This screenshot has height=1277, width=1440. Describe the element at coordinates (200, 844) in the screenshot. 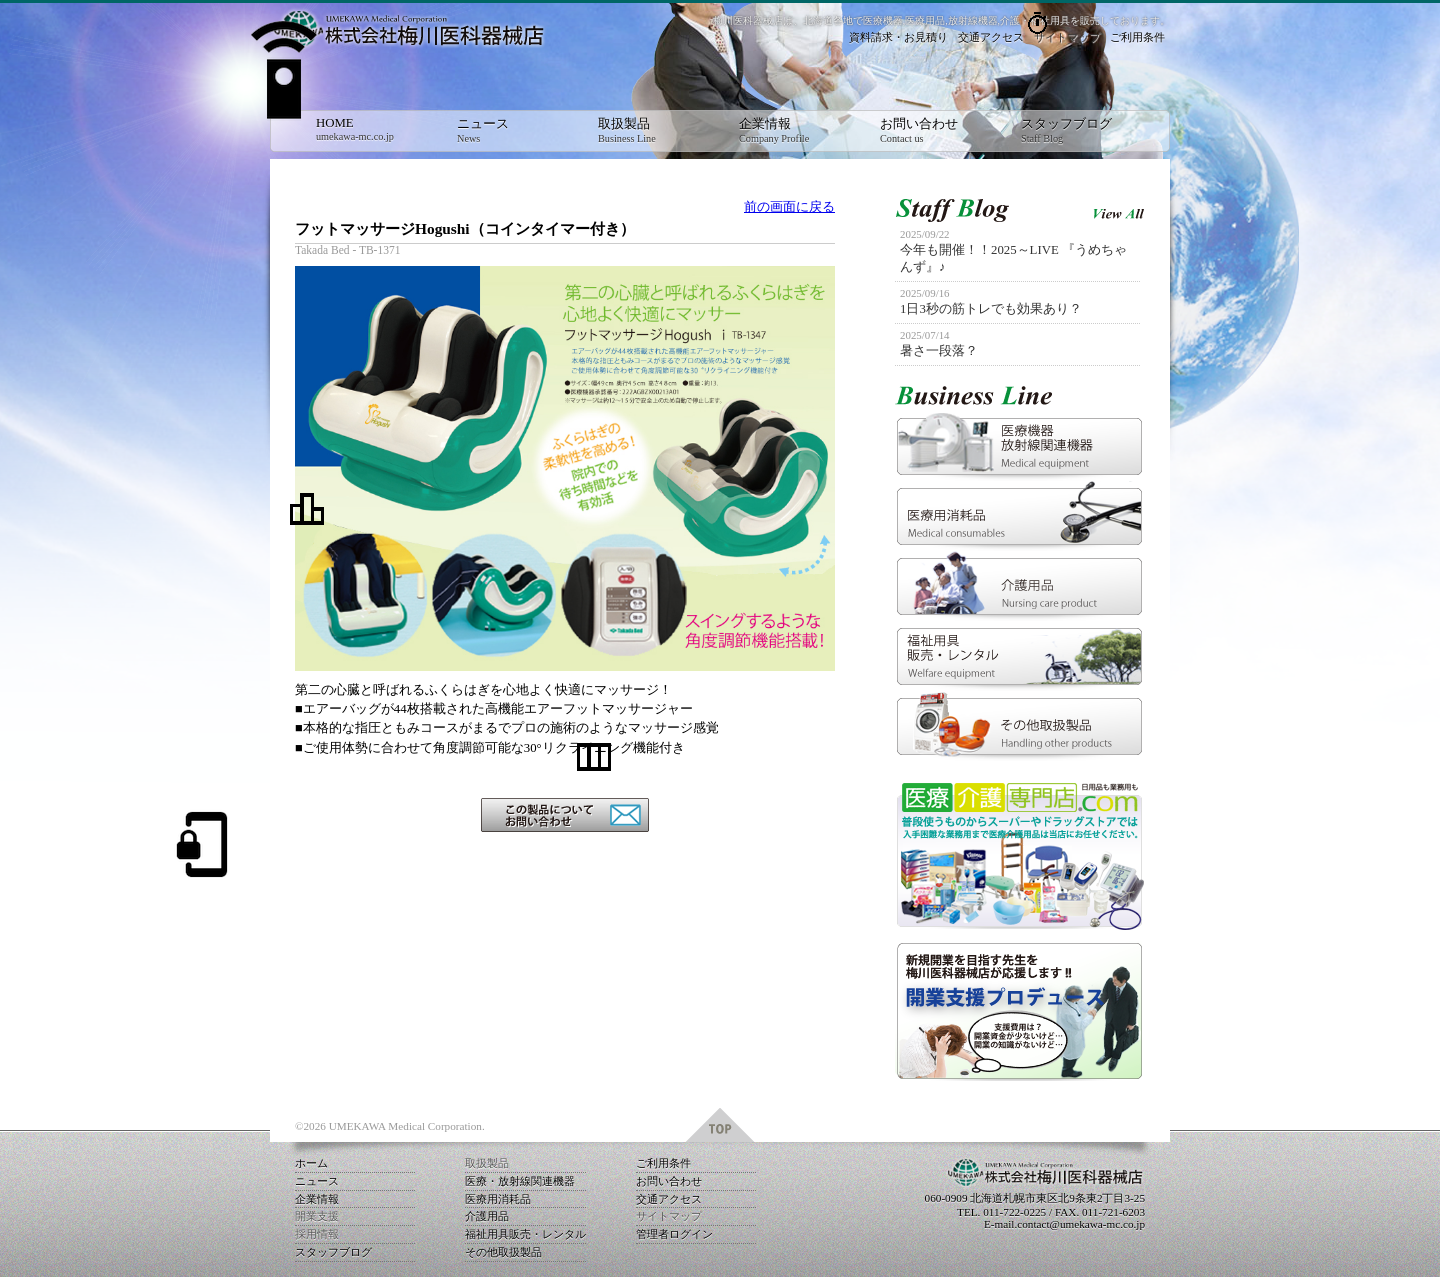

I see `device is locked or secured` at that location.